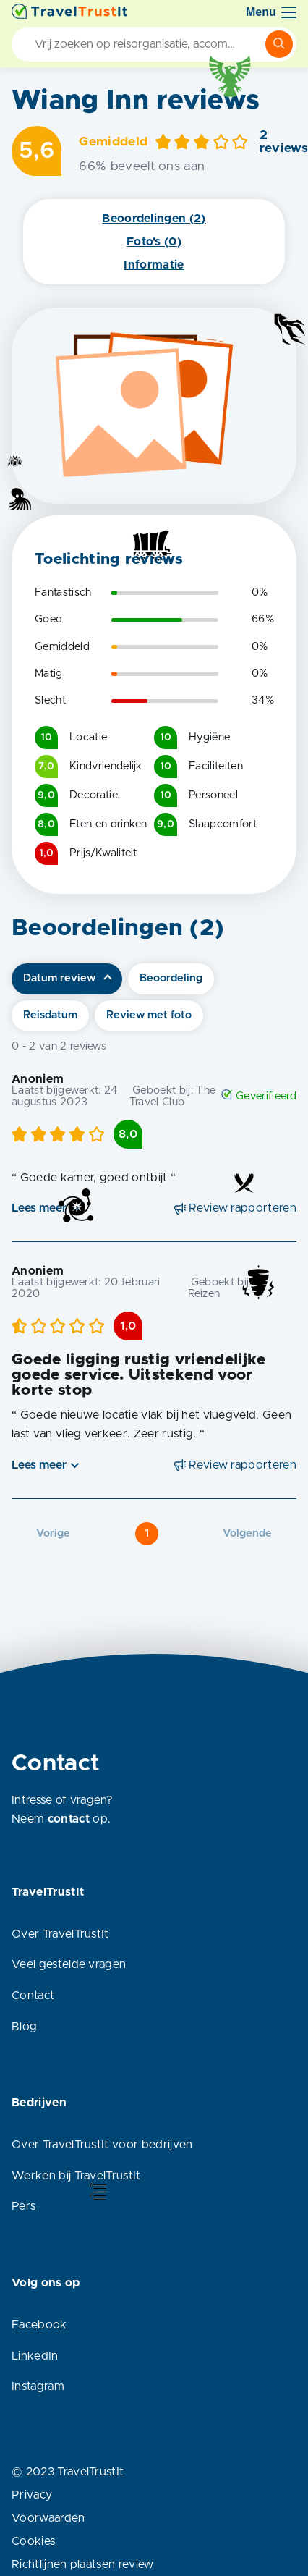 This screenshot has height=2576, width=308. Describe the element at coordinates (290, 329) in the screenshot. I see `a plant root or organic growth element` at that location.